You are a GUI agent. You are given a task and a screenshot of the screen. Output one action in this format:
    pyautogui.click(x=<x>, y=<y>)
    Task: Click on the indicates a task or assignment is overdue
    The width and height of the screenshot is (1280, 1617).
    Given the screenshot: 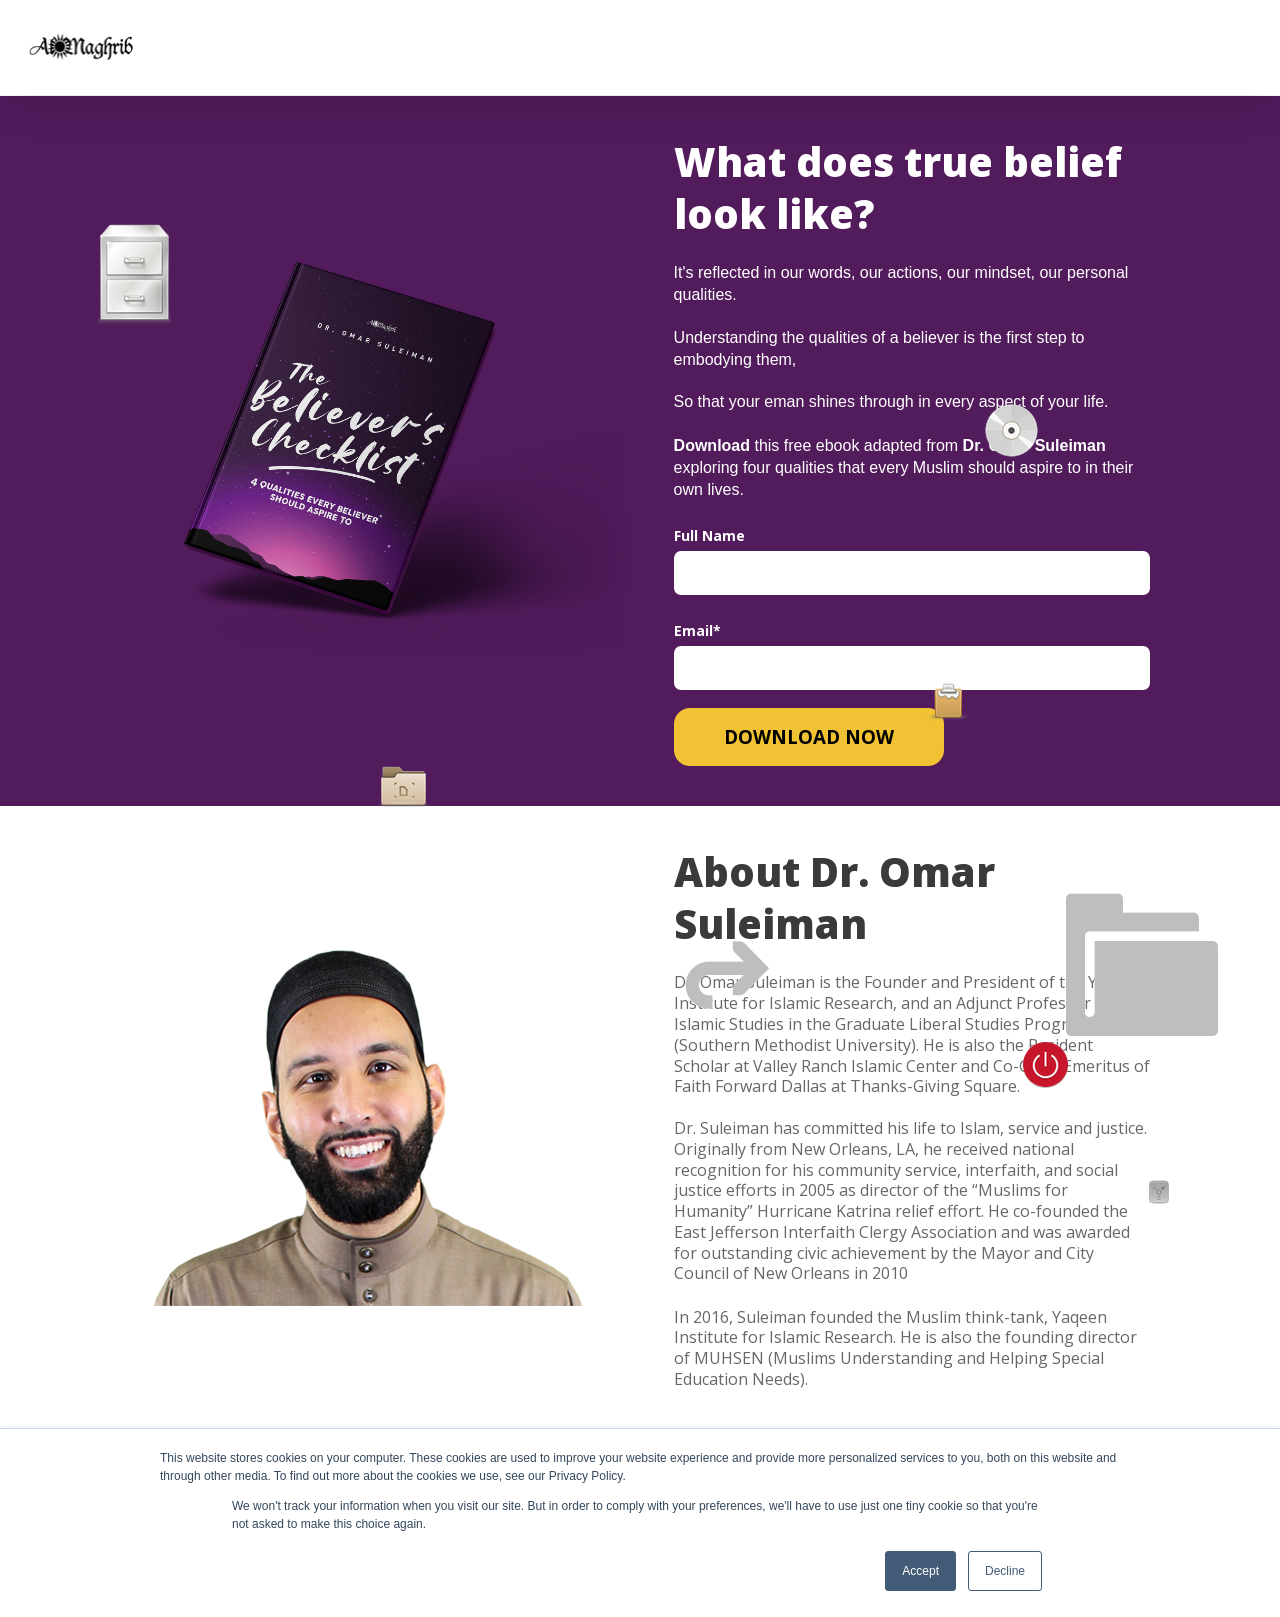 What is the action you would take?
    pyautogui.click(x=948, y=701)
    